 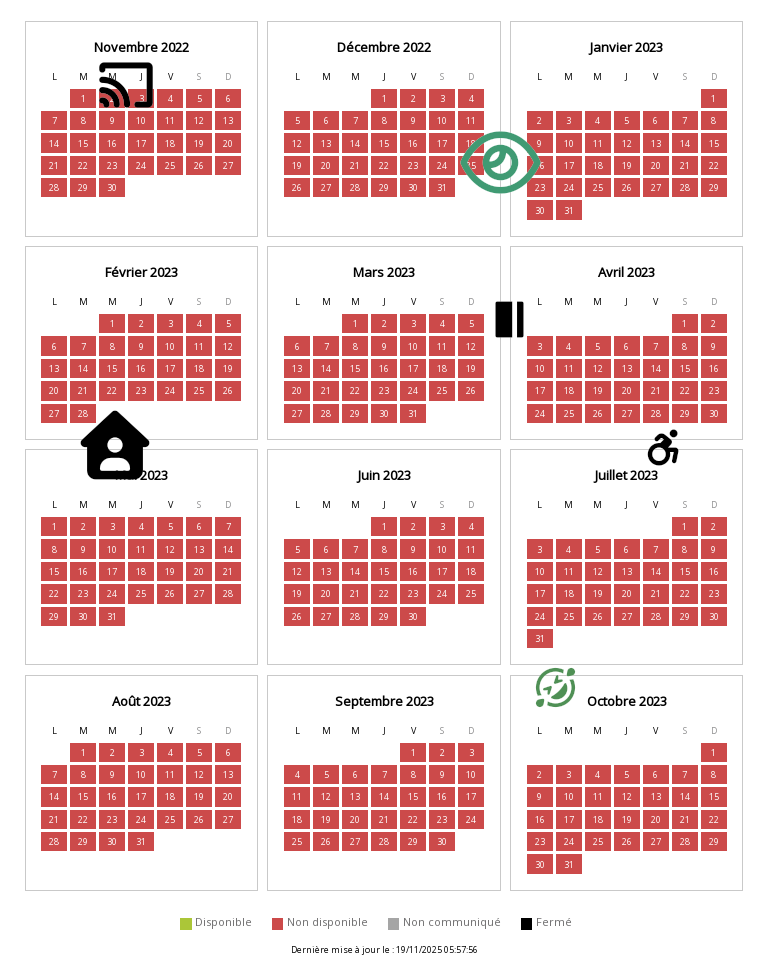 What do you see at coordinates (115, 445) in the screenshot?
I see `view your home profile` at bounding box center [115, 445].